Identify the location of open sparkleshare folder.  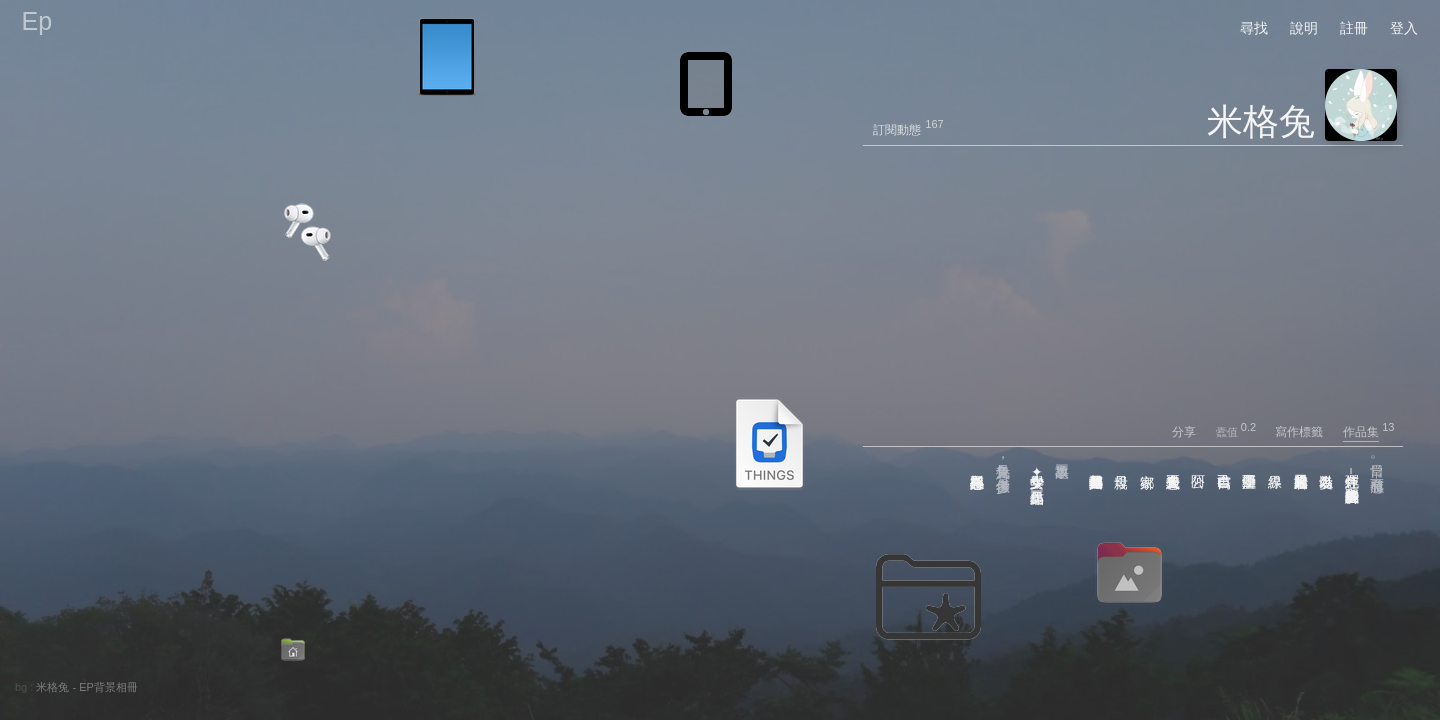
(928, 593).